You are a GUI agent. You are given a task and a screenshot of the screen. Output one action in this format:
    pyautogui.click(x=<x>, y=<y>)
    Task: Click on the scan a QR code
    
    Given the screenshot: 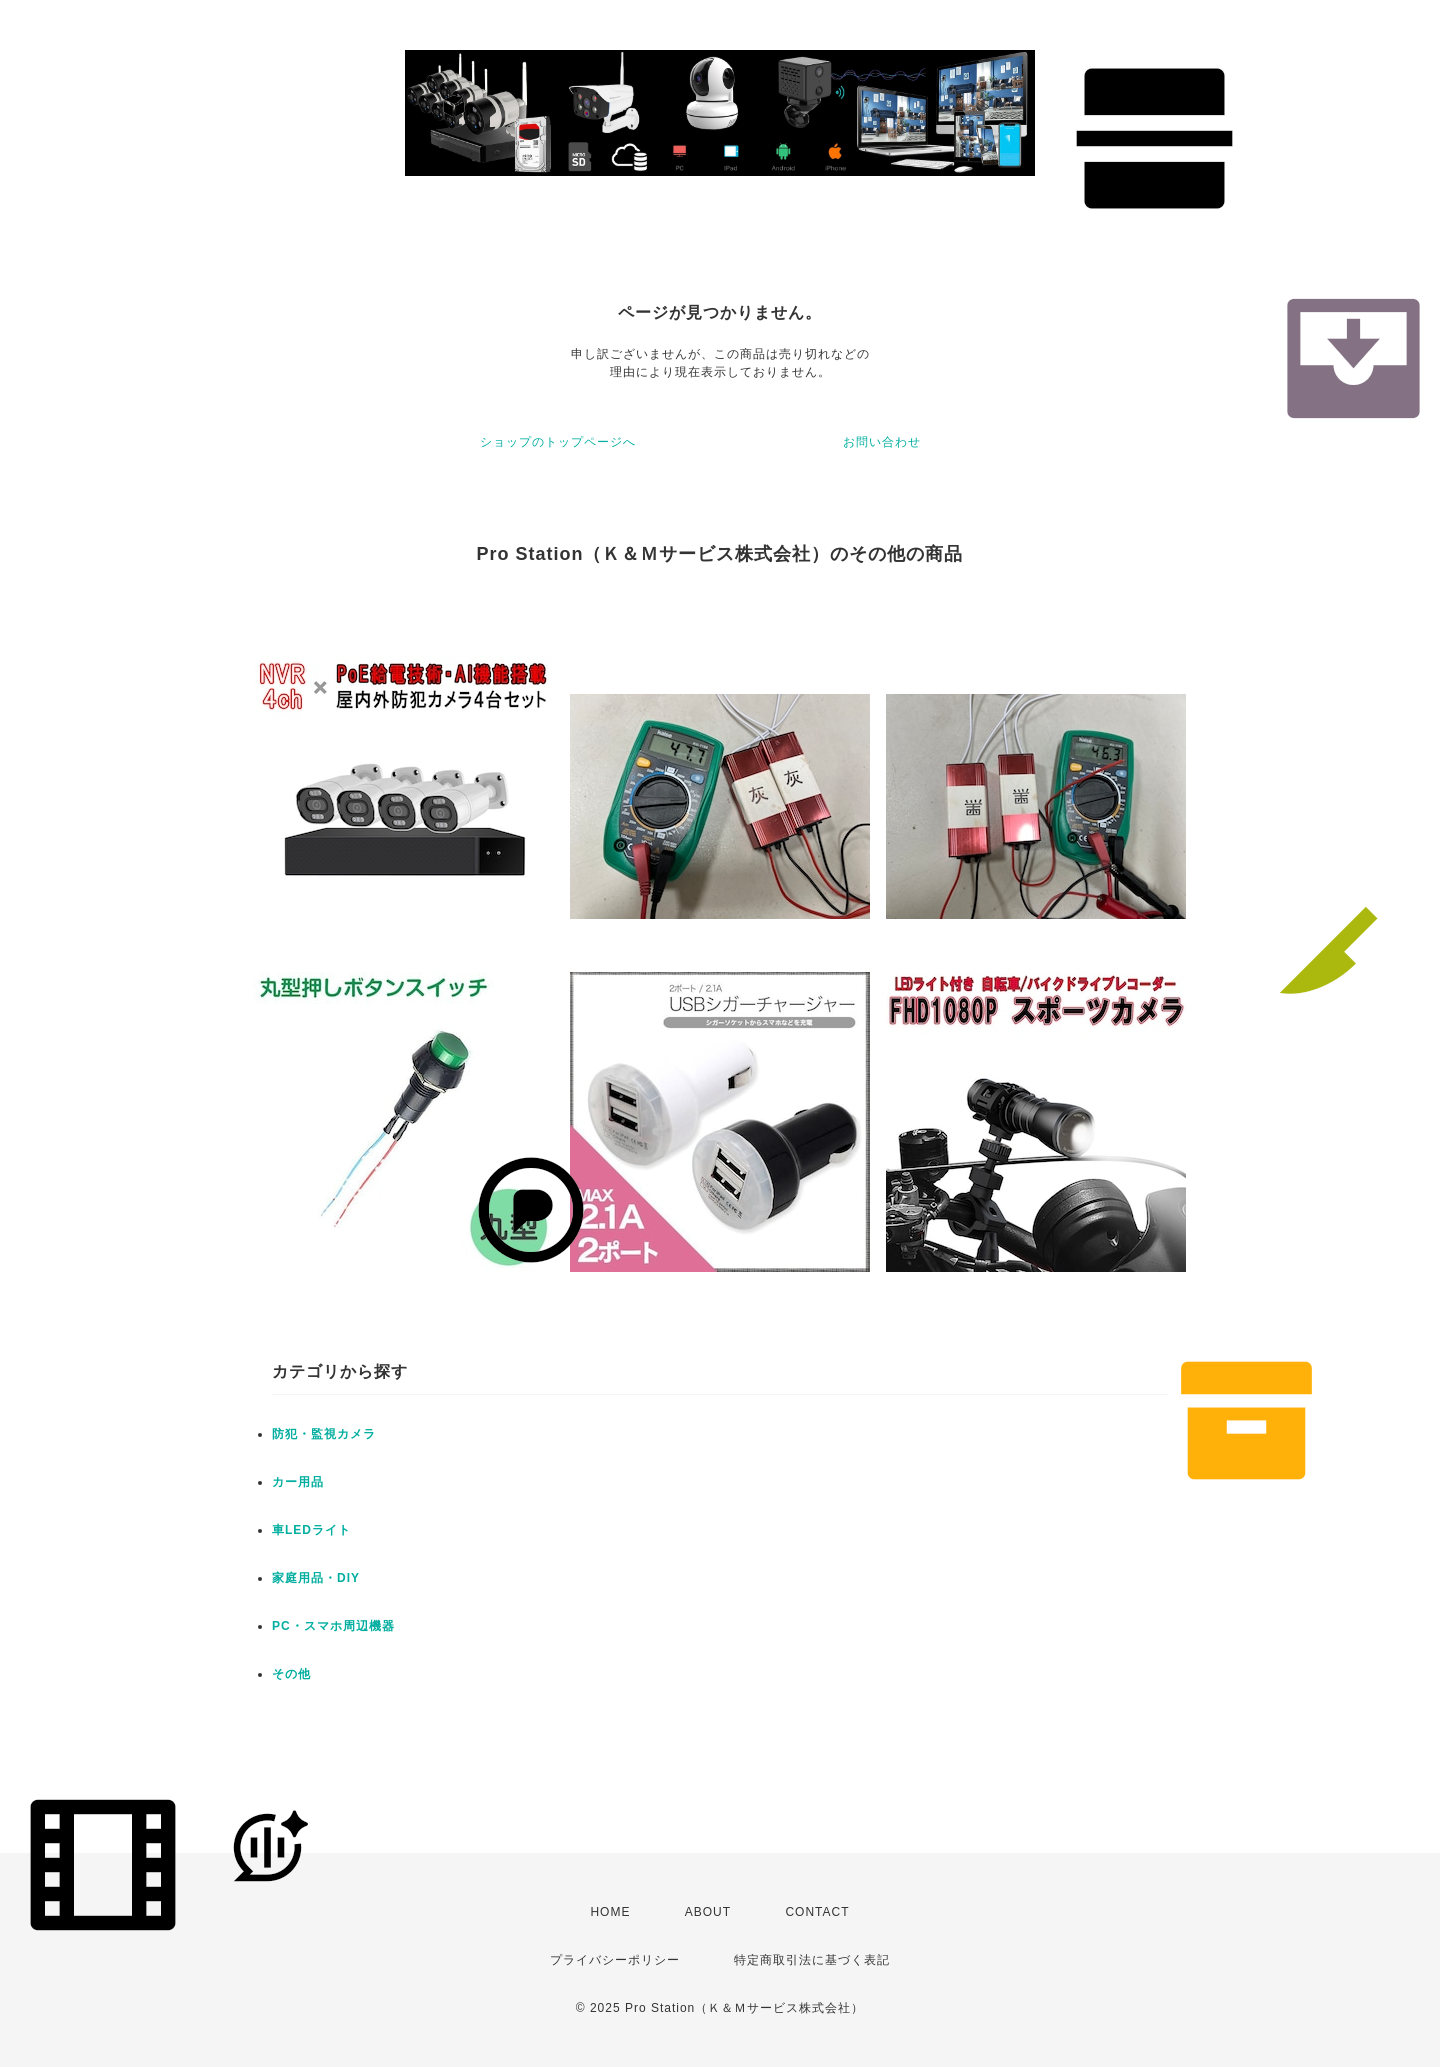 What is the action you would take?
    pyautogui.click(x=1154, y=138)
    